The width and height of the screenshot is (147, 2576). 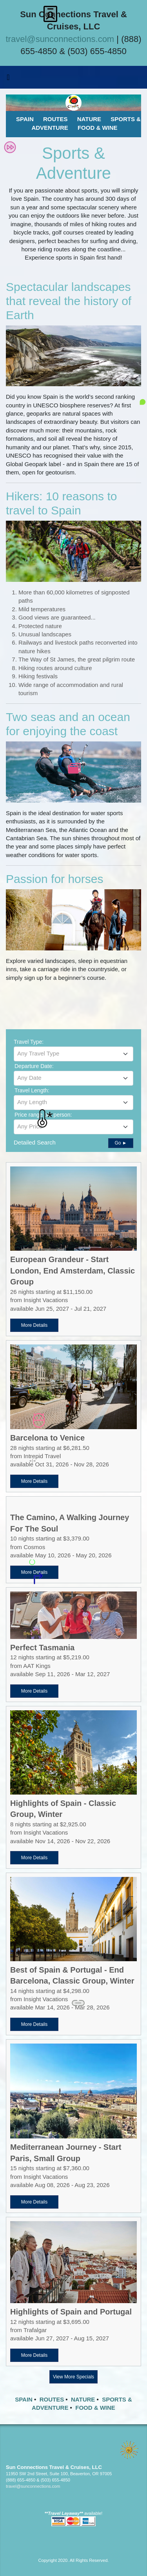 What do you see at coordinates (142, 402) in the screenshot?
I see `open chat or messaging` at bounding box center [142, 402].